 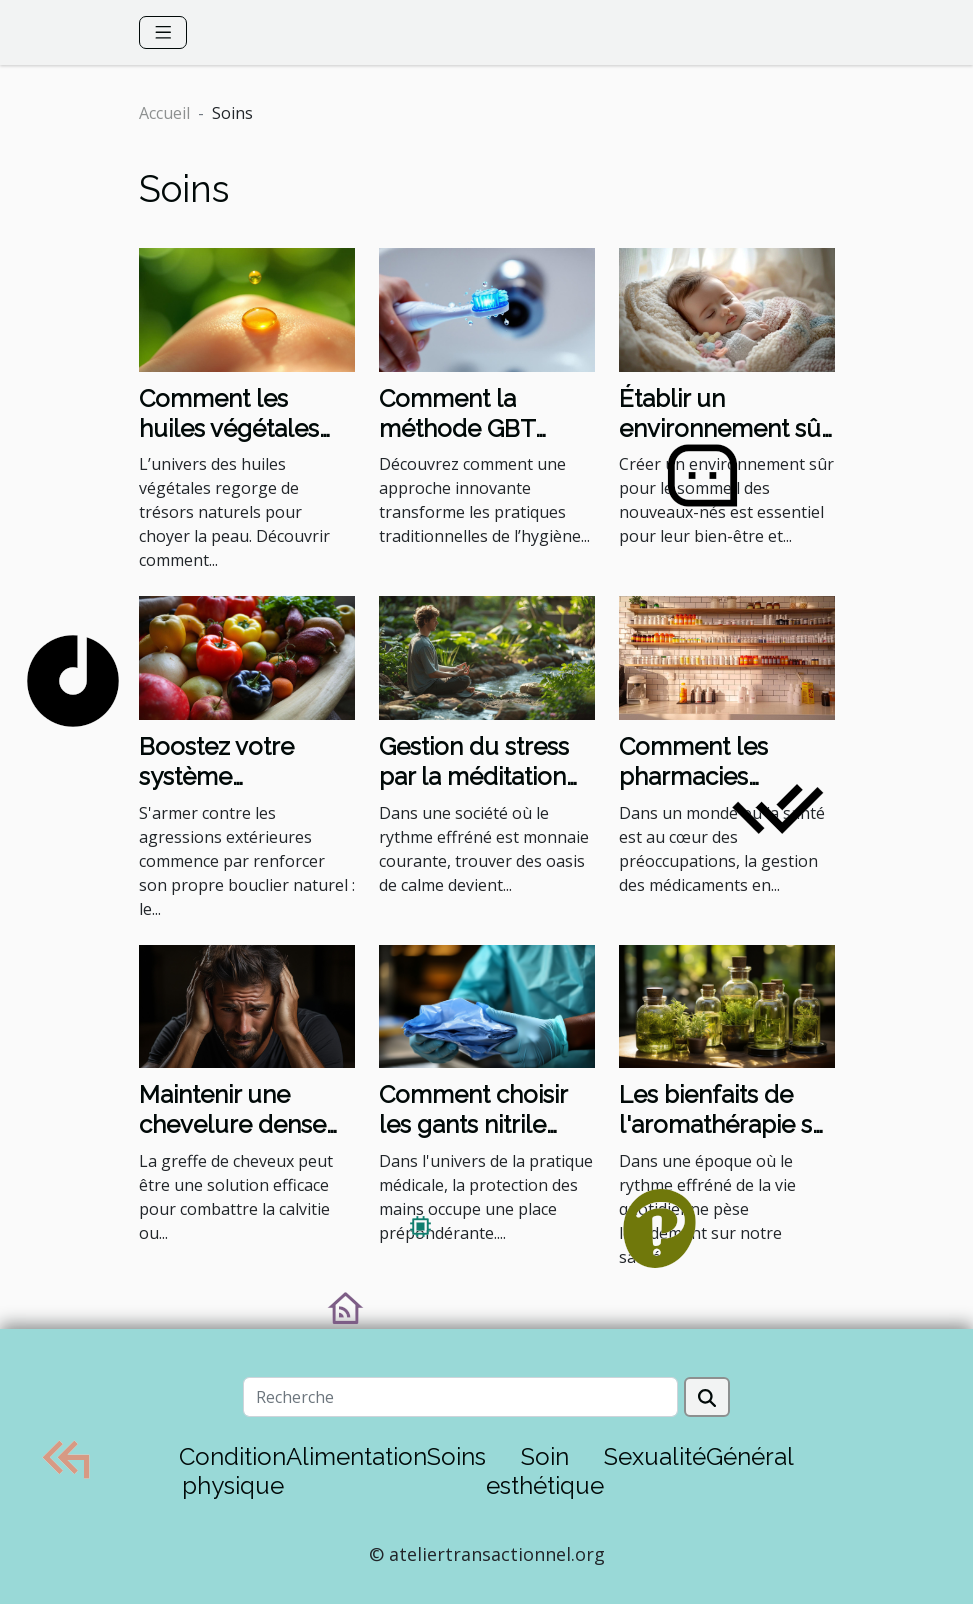 What do you see at coordinates (778, 809) in the screenshot?
I see `message sent and read confirmation` at bounding box center [778, 809].